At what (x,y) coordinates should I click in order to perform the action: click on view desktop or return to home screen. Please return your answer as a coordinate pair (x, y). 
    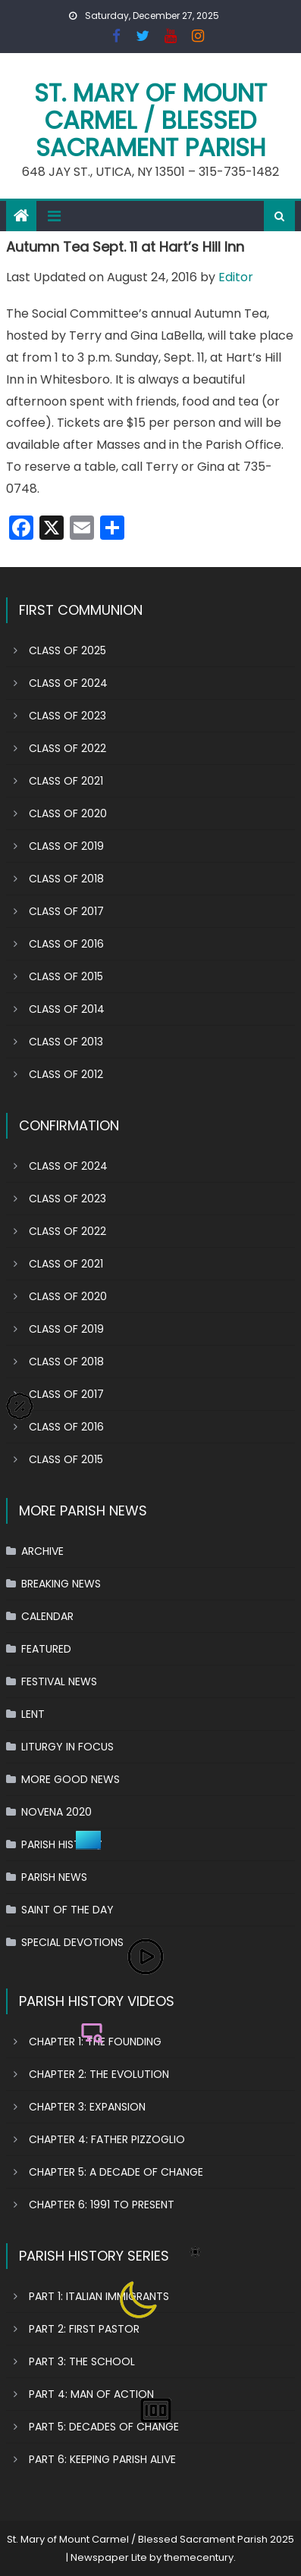
    Looking at the image, I should click on (88, 1840).